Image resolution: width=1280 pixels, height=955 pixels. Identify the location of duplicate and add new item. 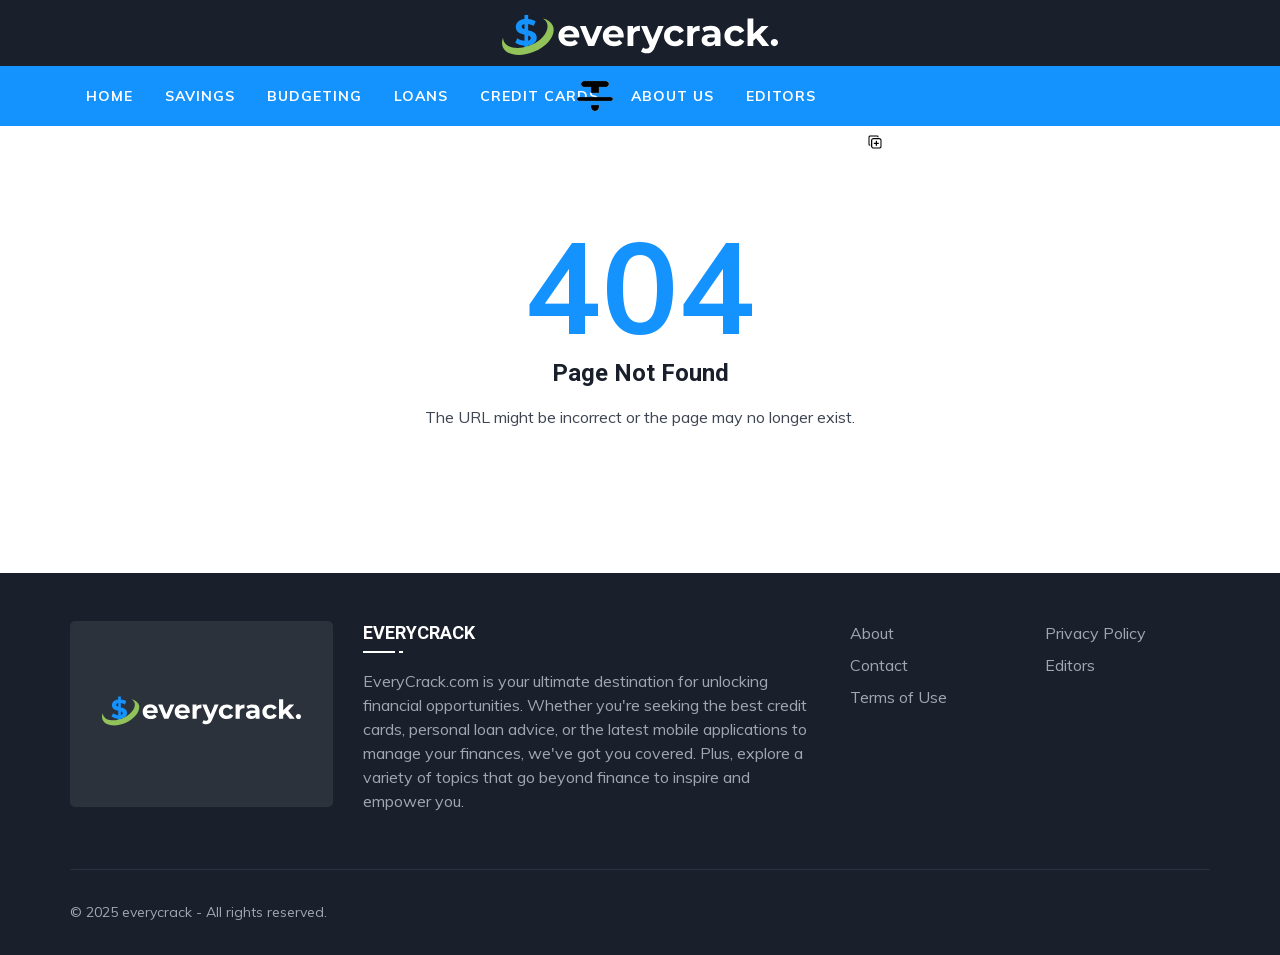
(875, 142).